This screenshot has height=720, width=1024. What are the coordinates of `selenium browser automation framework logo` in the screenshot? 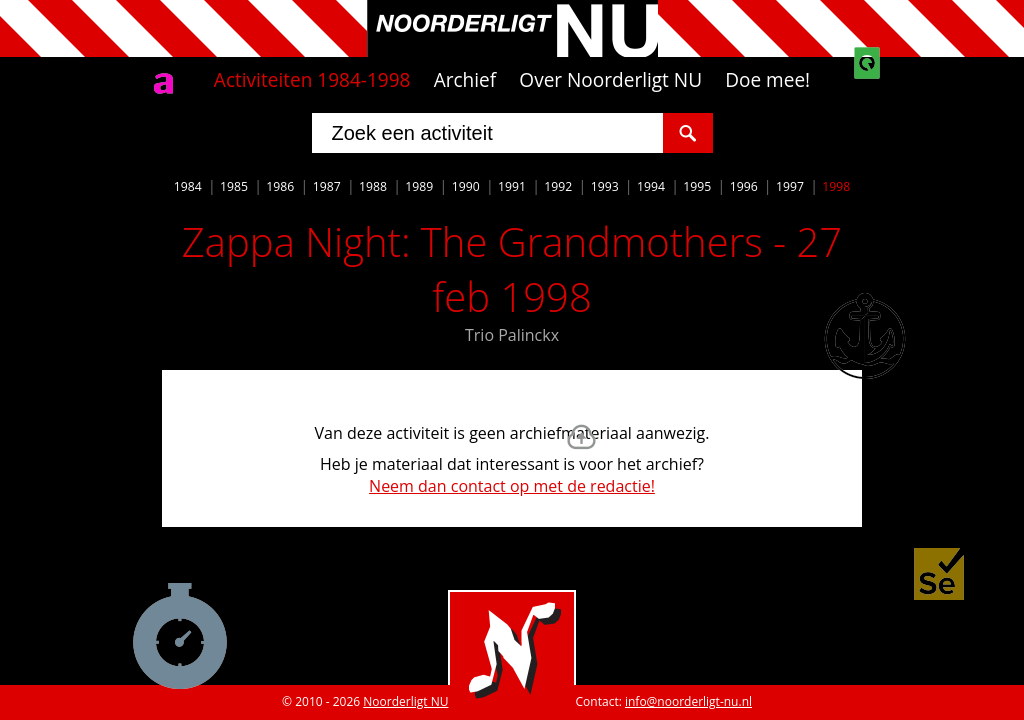 It's located at (939, 574).